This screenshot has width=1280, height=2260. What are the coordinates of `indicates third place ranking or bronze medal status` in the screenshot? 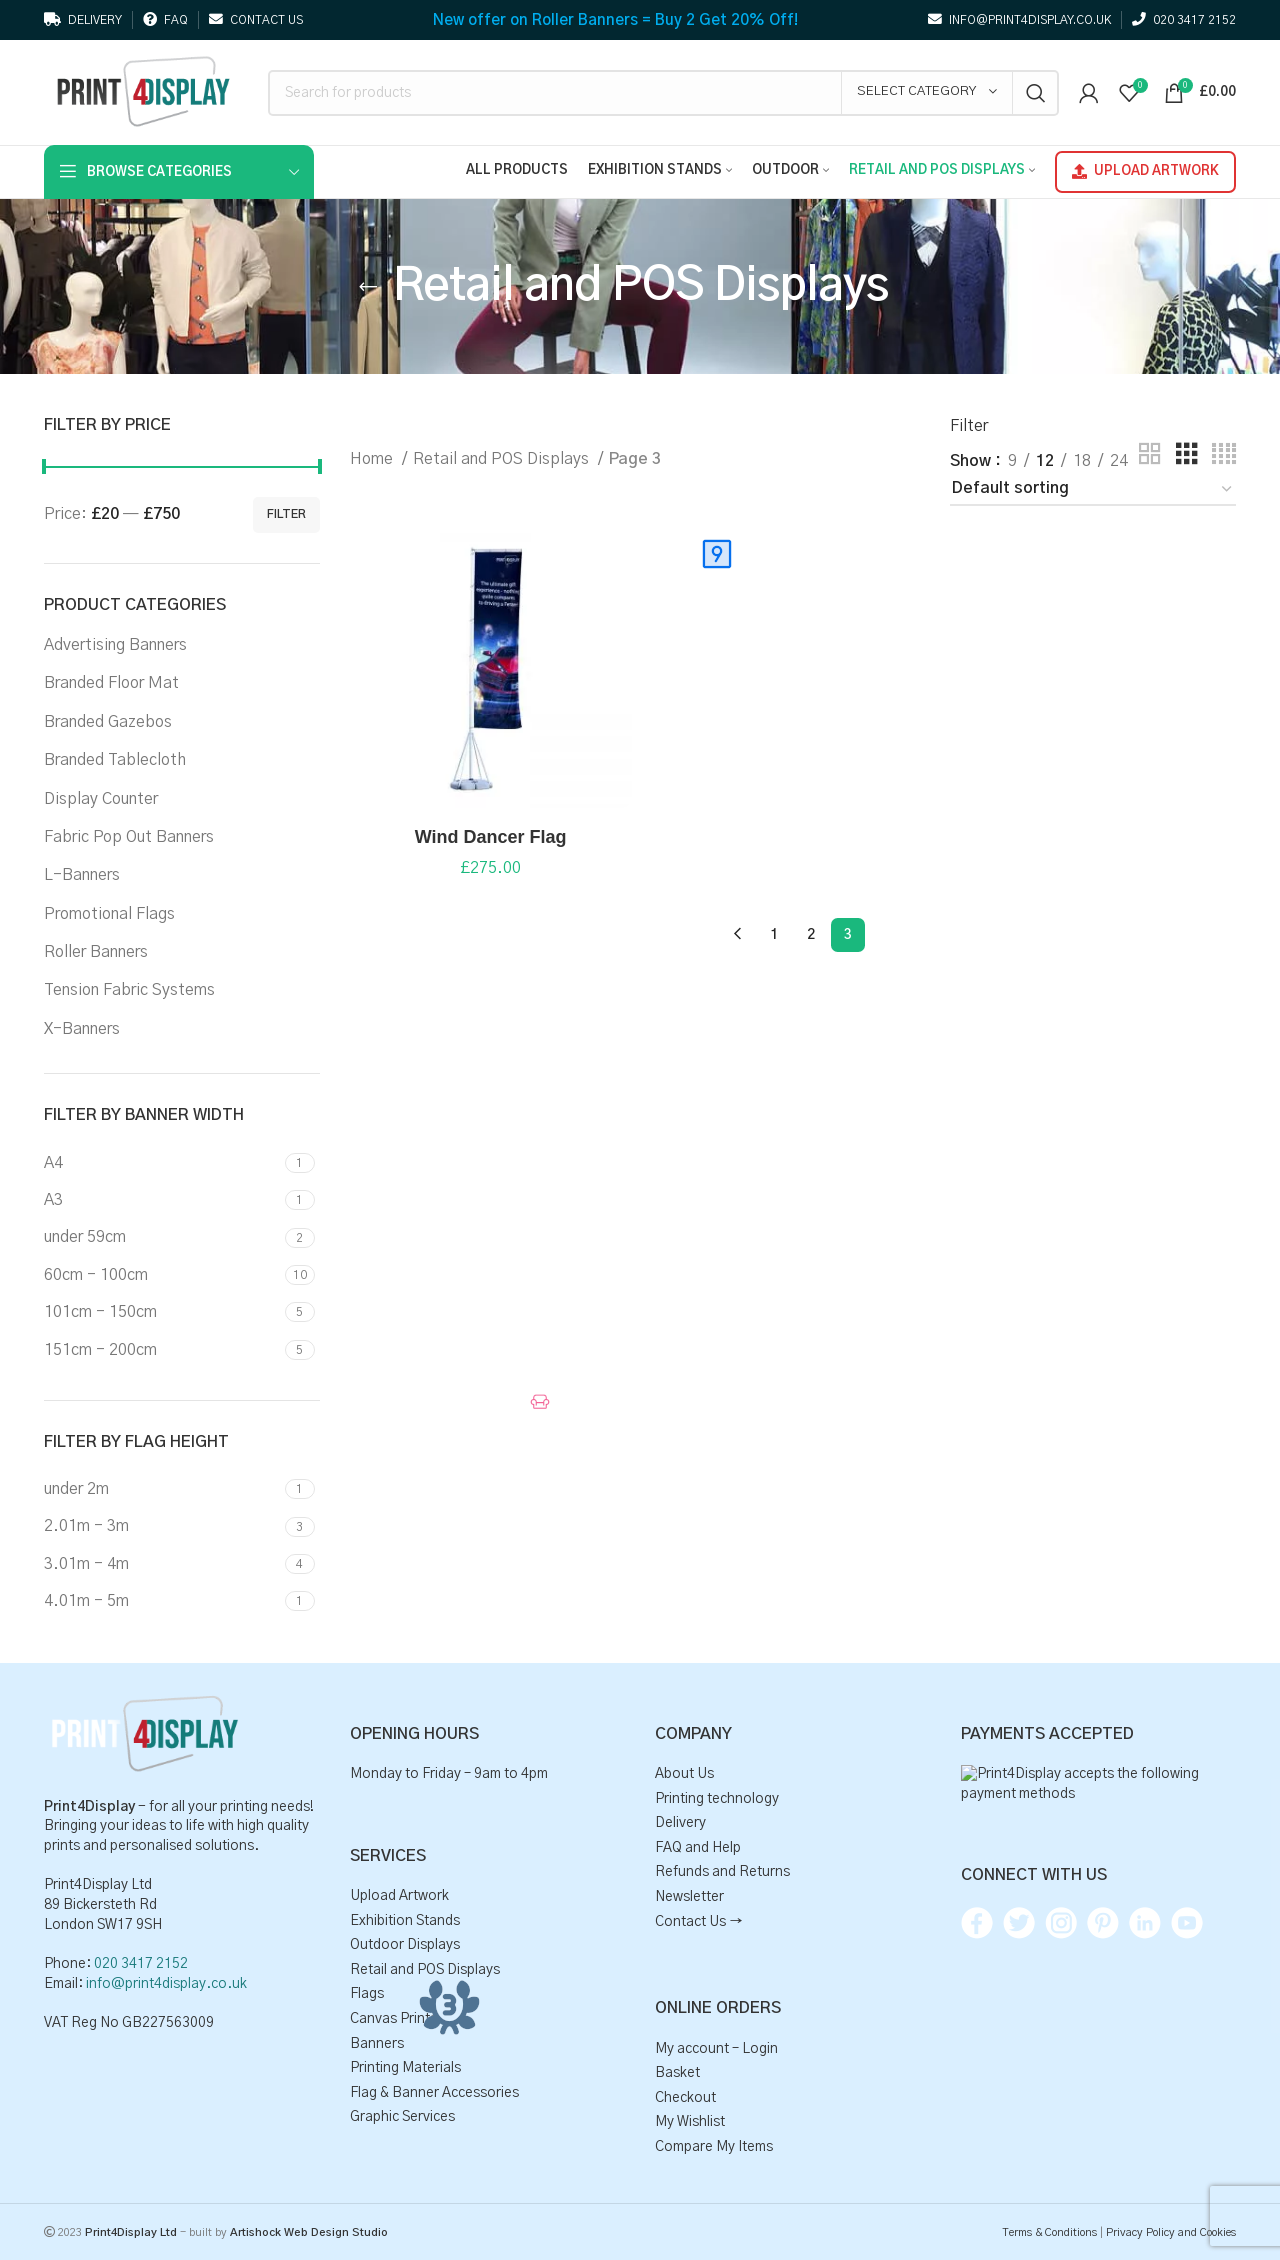 It's located at (449, 2007).